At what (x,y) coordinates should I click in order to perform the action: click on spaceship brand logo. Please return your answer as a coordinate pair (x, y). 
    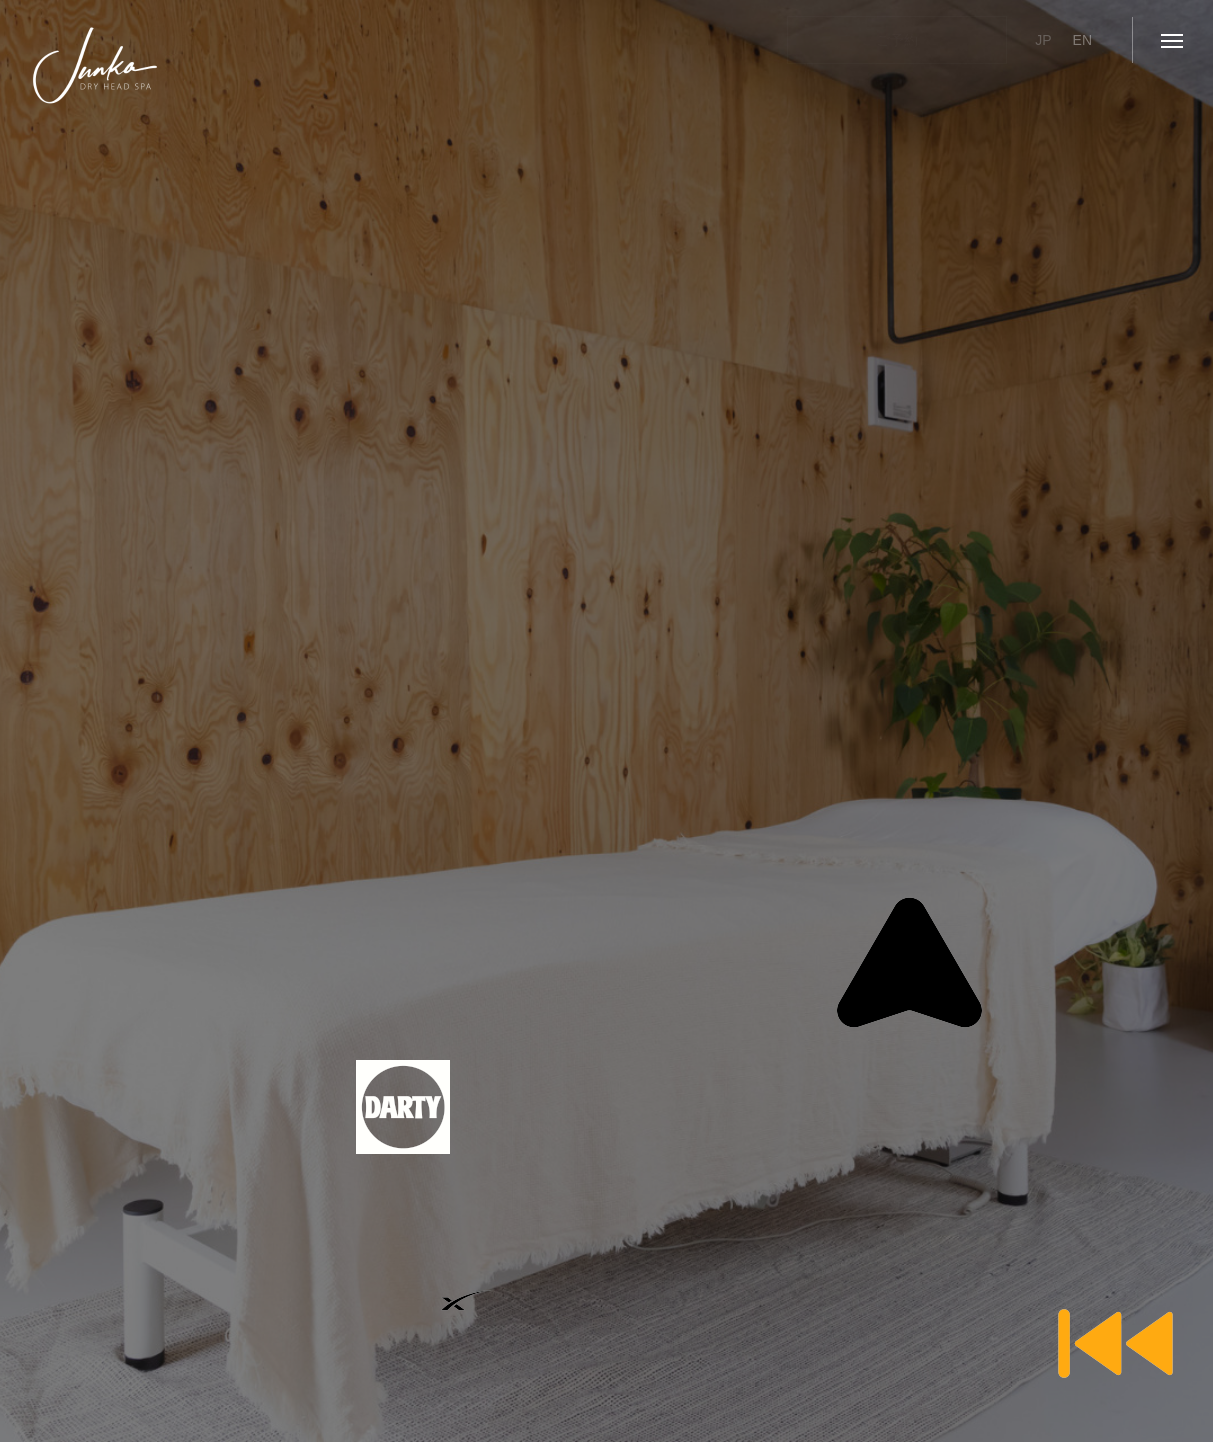
    Looking at the image, I should click on (909, 962).